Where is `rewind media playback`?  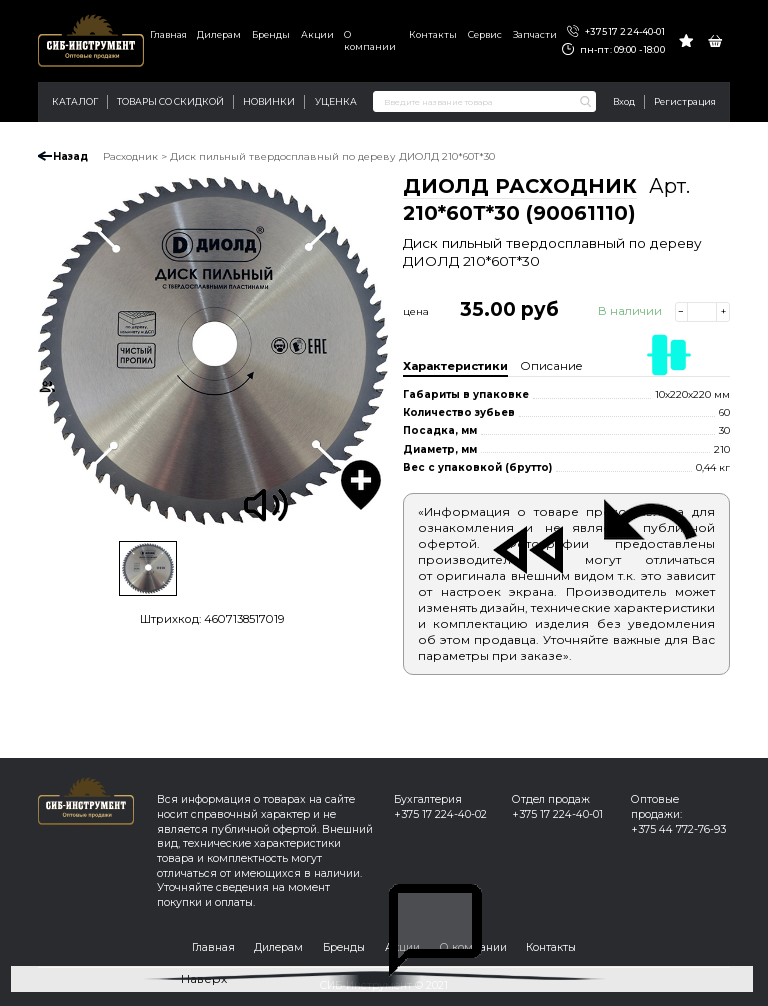 rewind media playback is located at coordinates (531, 550).